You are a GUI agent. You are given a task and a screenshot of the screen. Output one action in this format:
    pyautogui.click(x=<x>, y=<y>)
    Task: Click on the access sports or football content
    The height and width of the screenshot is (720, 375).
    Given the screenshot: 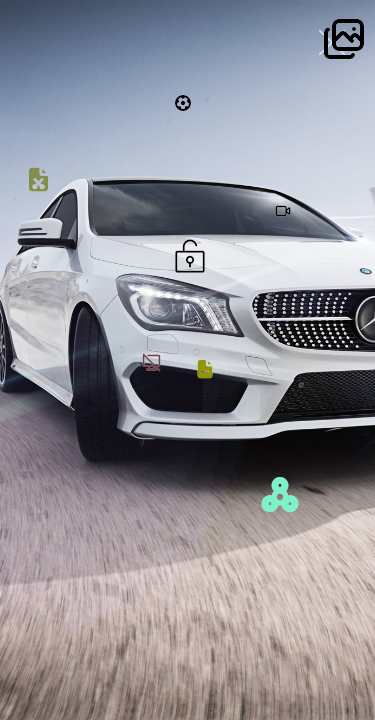 What is the action you would take?
    pyautogui.click(x=183, y=103)
    